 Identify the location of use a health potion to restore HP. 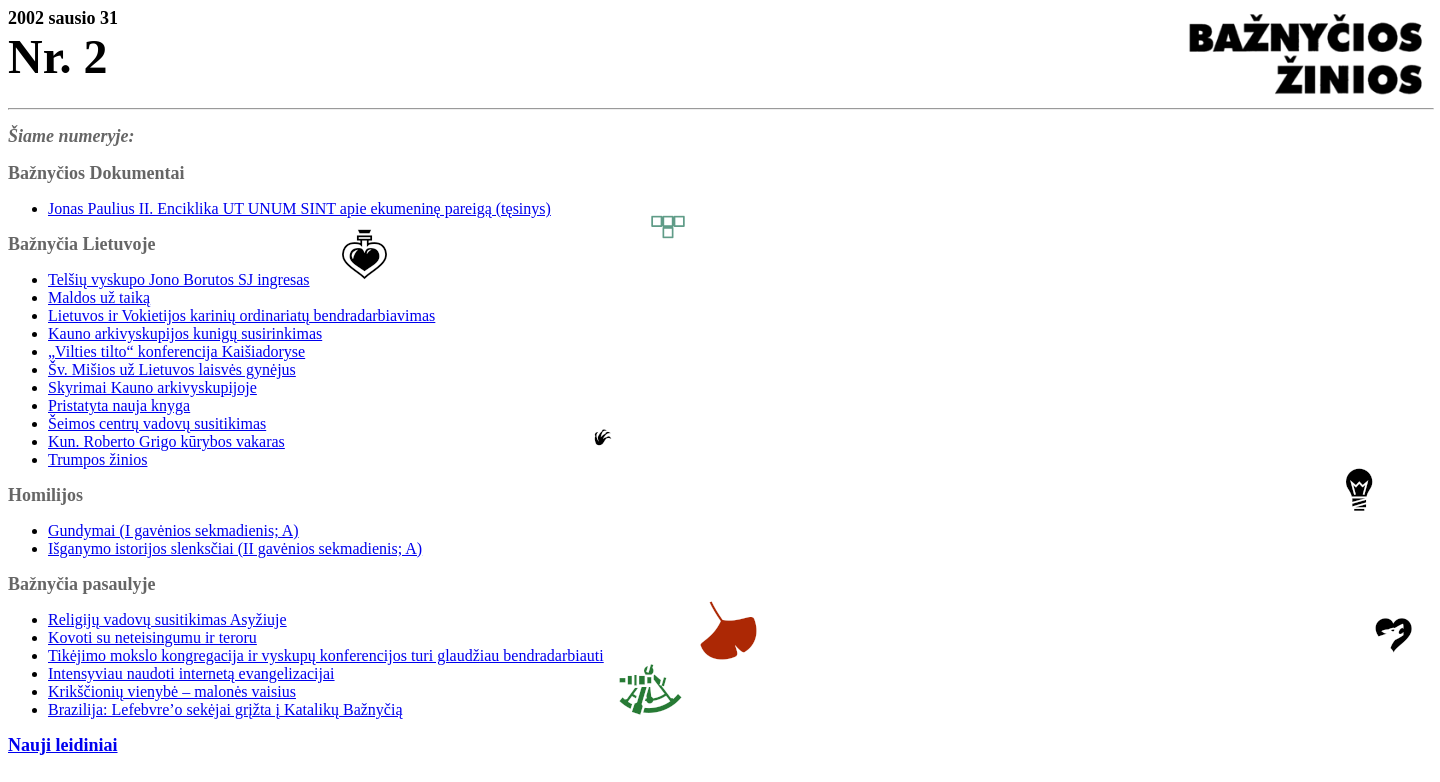
(364, 254).